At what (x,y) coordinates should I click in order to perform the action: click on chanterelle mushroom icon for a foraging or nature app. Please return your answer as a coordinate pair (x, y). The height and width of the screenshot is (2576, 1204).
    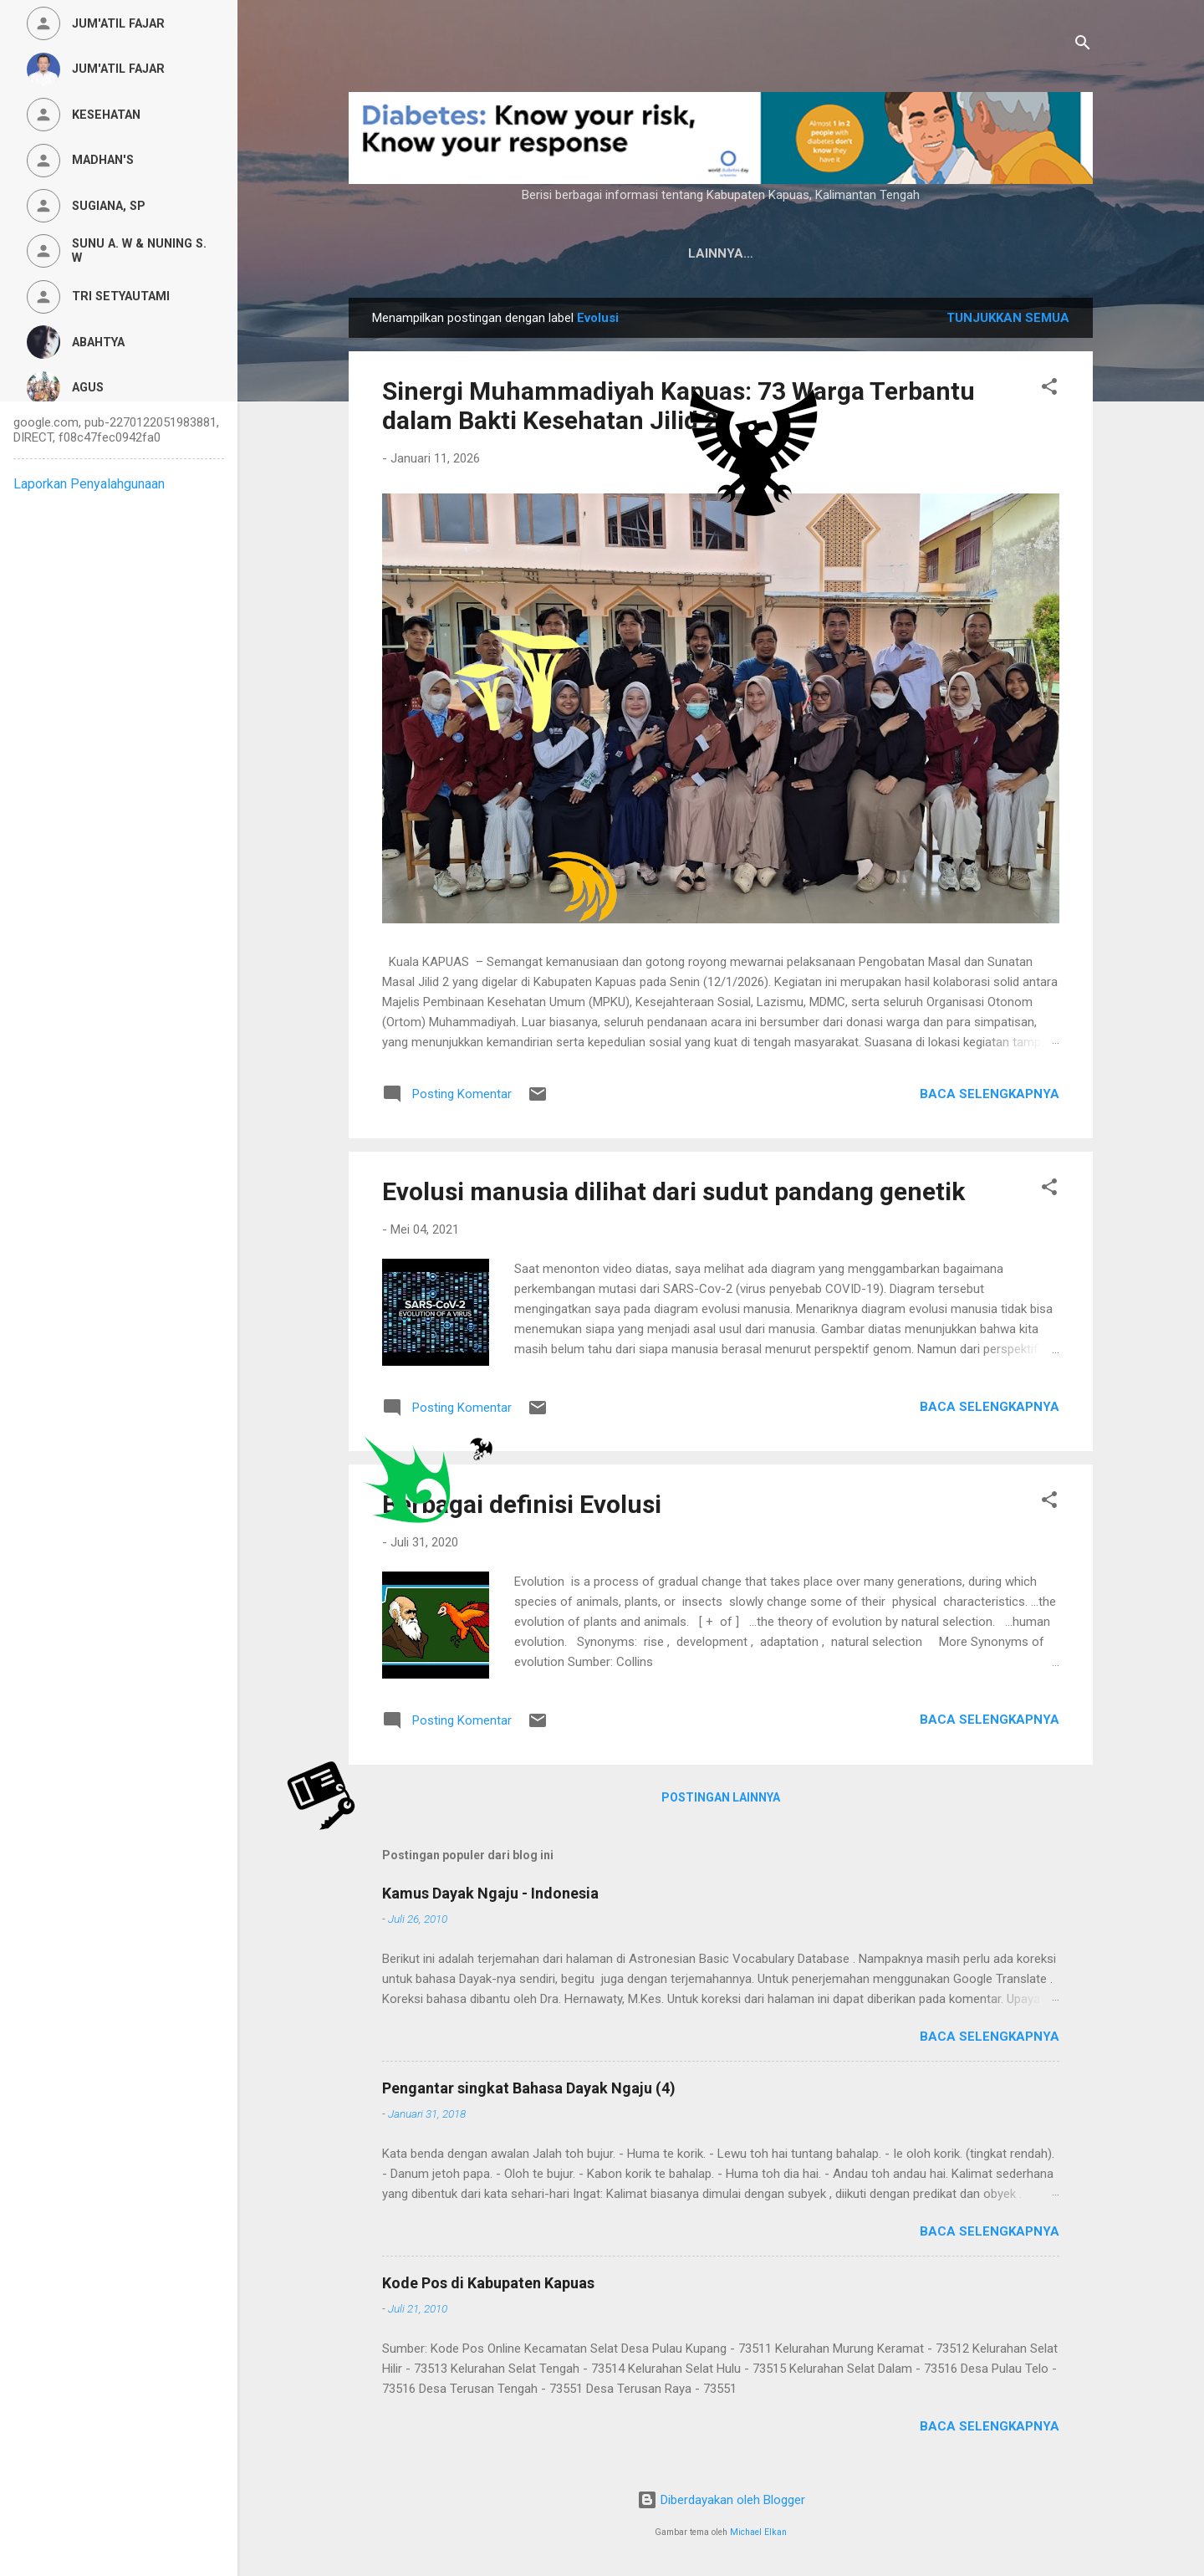
    Looking at the image, I should click on (517, 681).